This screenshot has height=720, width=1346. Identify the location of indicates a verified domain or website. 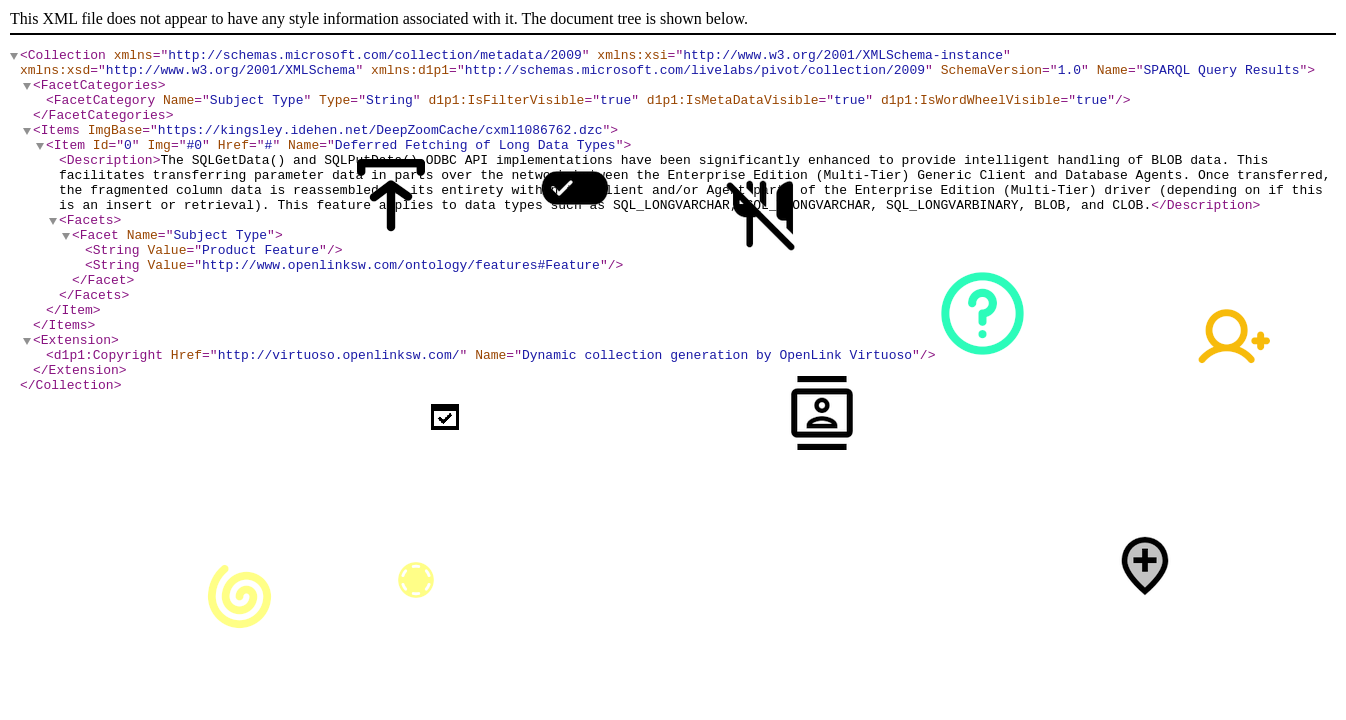
(445, 417).